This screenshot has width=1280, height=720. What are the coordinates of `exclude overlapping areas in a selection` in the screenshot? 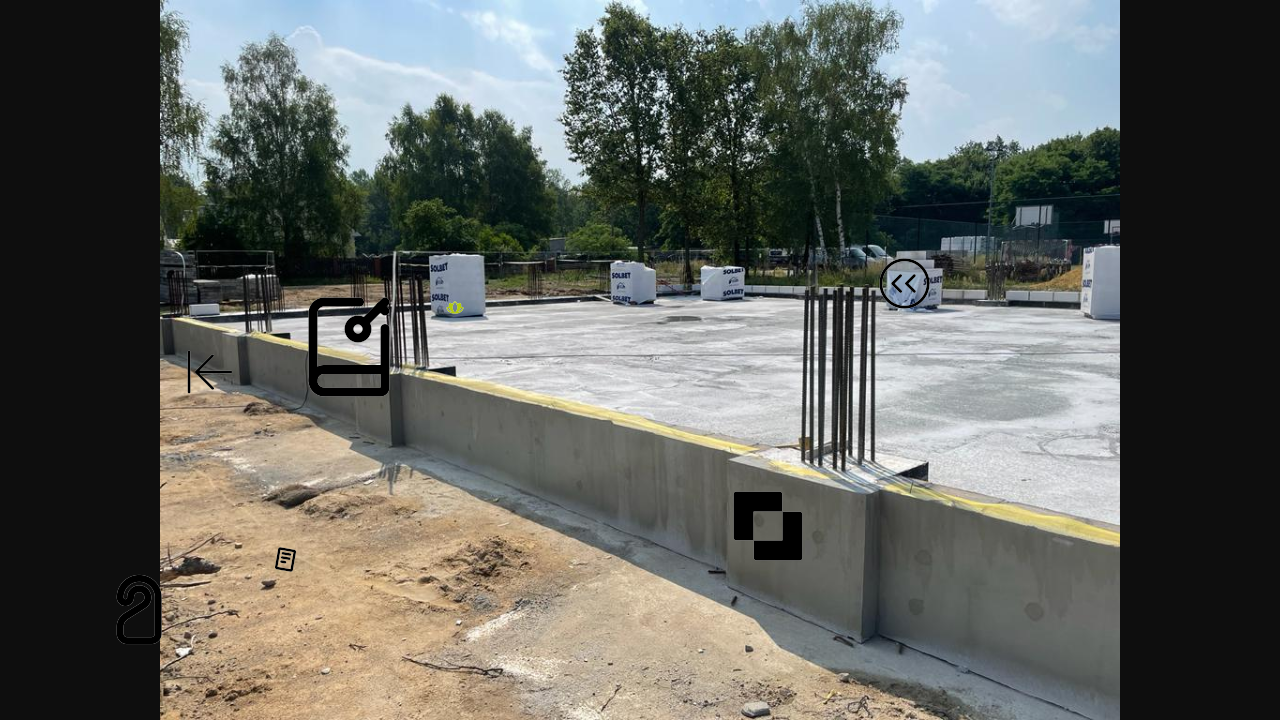 It's located at (768, 526).